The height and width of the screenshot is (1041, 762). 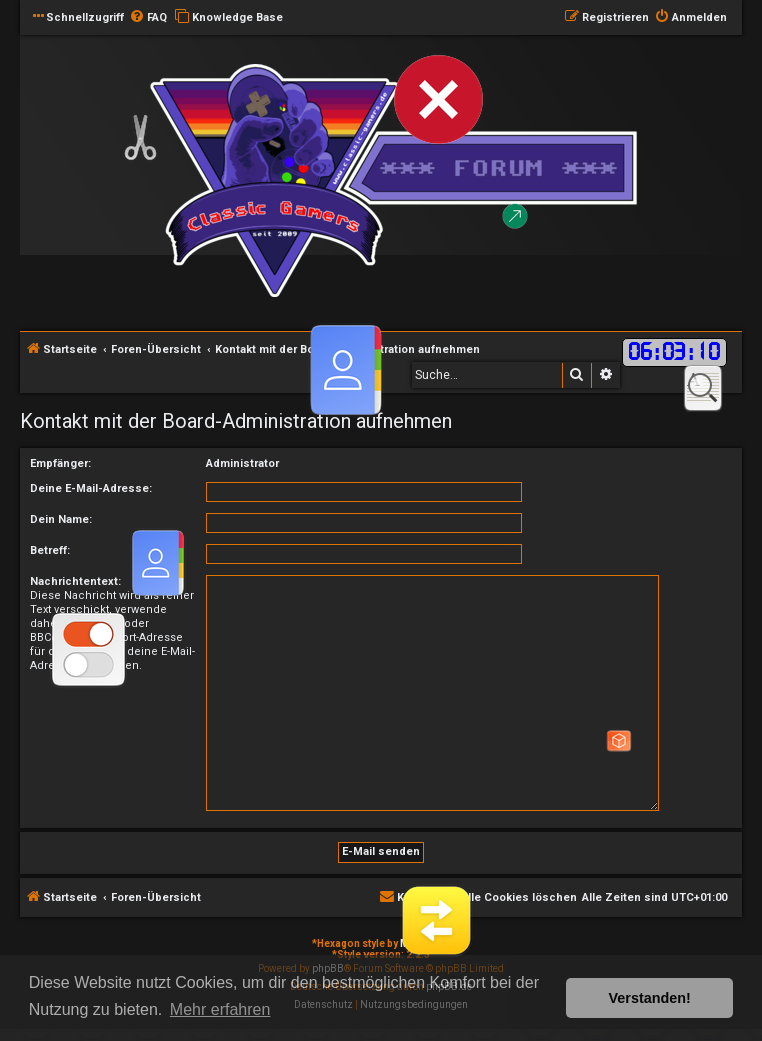 What do you see at coordinates (438, 99) in the screenshot?
I see `dismiss or close a dialog` at bounding box center [438, 99].